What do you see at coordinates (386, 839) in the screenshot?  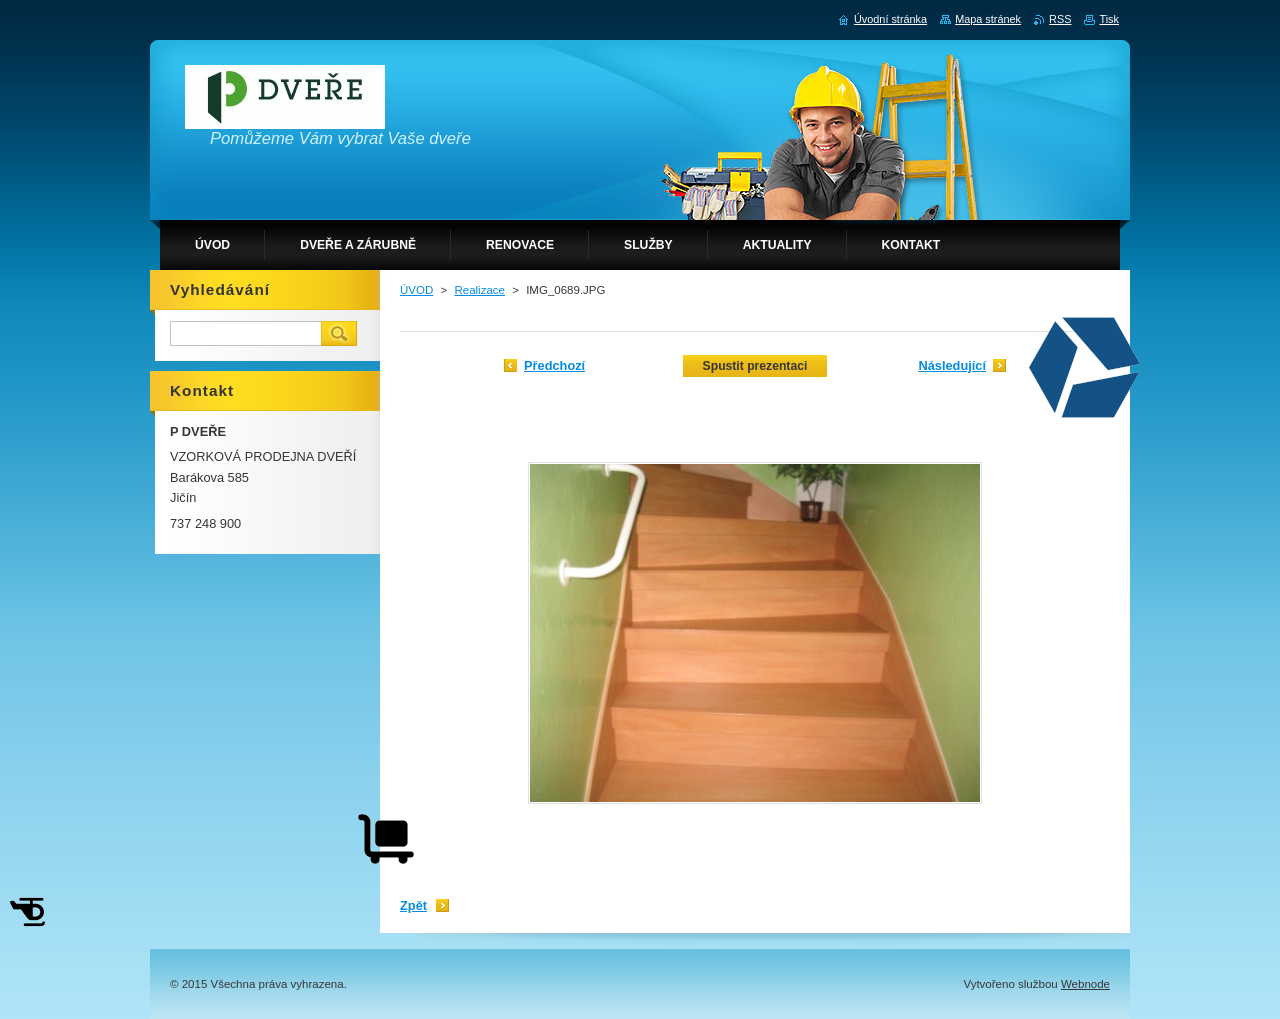 I see `view items ready for shipping` at bounding box center [386, 839].